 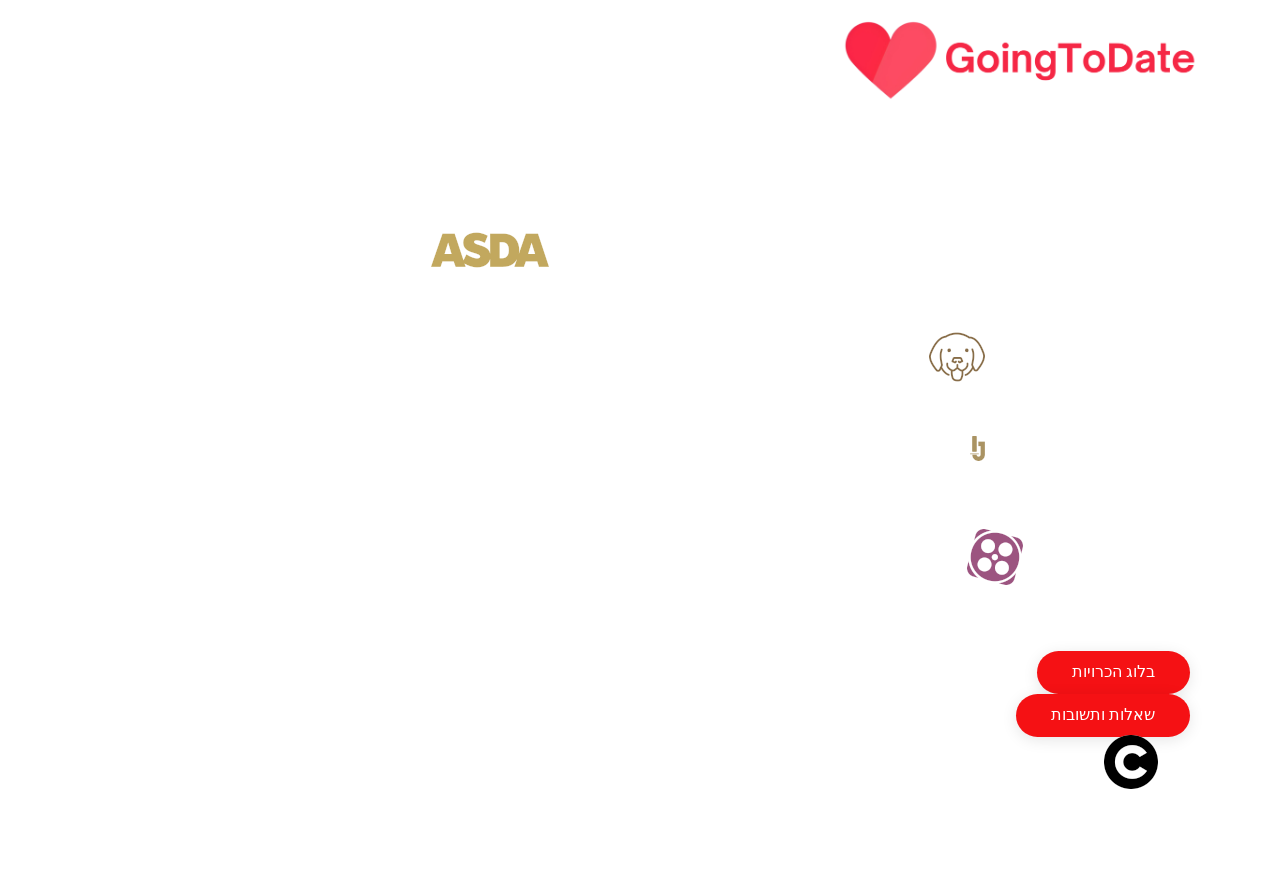 I want to click on open aparat video sharing app, so click(x=995, y=557).